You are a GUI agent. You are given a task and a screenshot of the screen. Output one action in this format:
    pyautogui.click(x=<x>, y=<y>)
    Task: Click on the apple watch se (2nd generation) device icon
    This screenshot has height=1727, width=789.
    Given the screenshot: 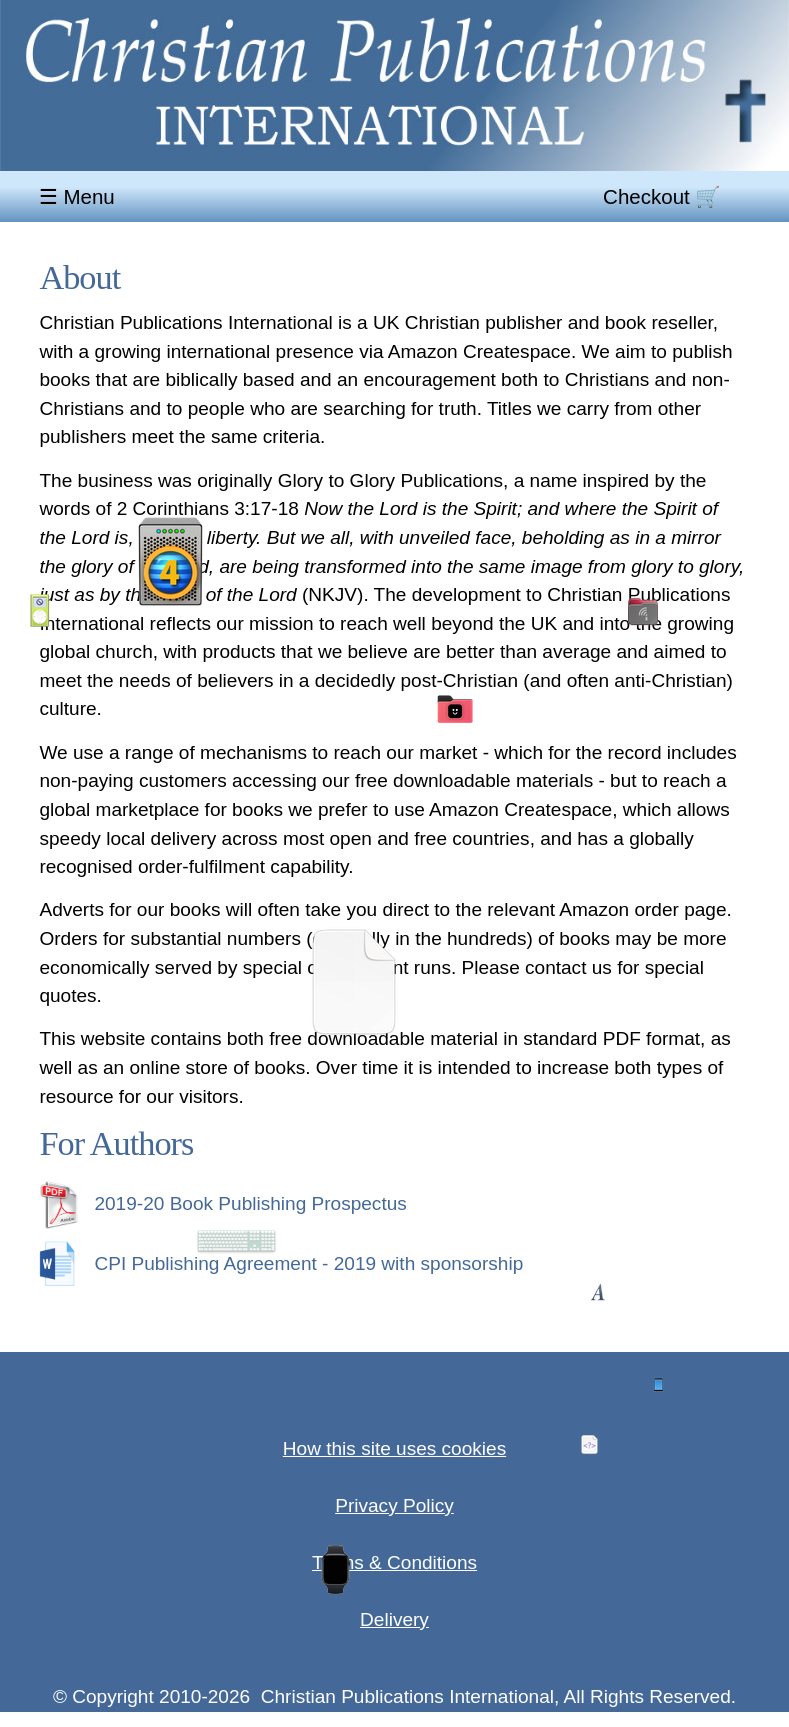 What is the action you would take?
    pyautogui.click(x=335, y=1569)
    